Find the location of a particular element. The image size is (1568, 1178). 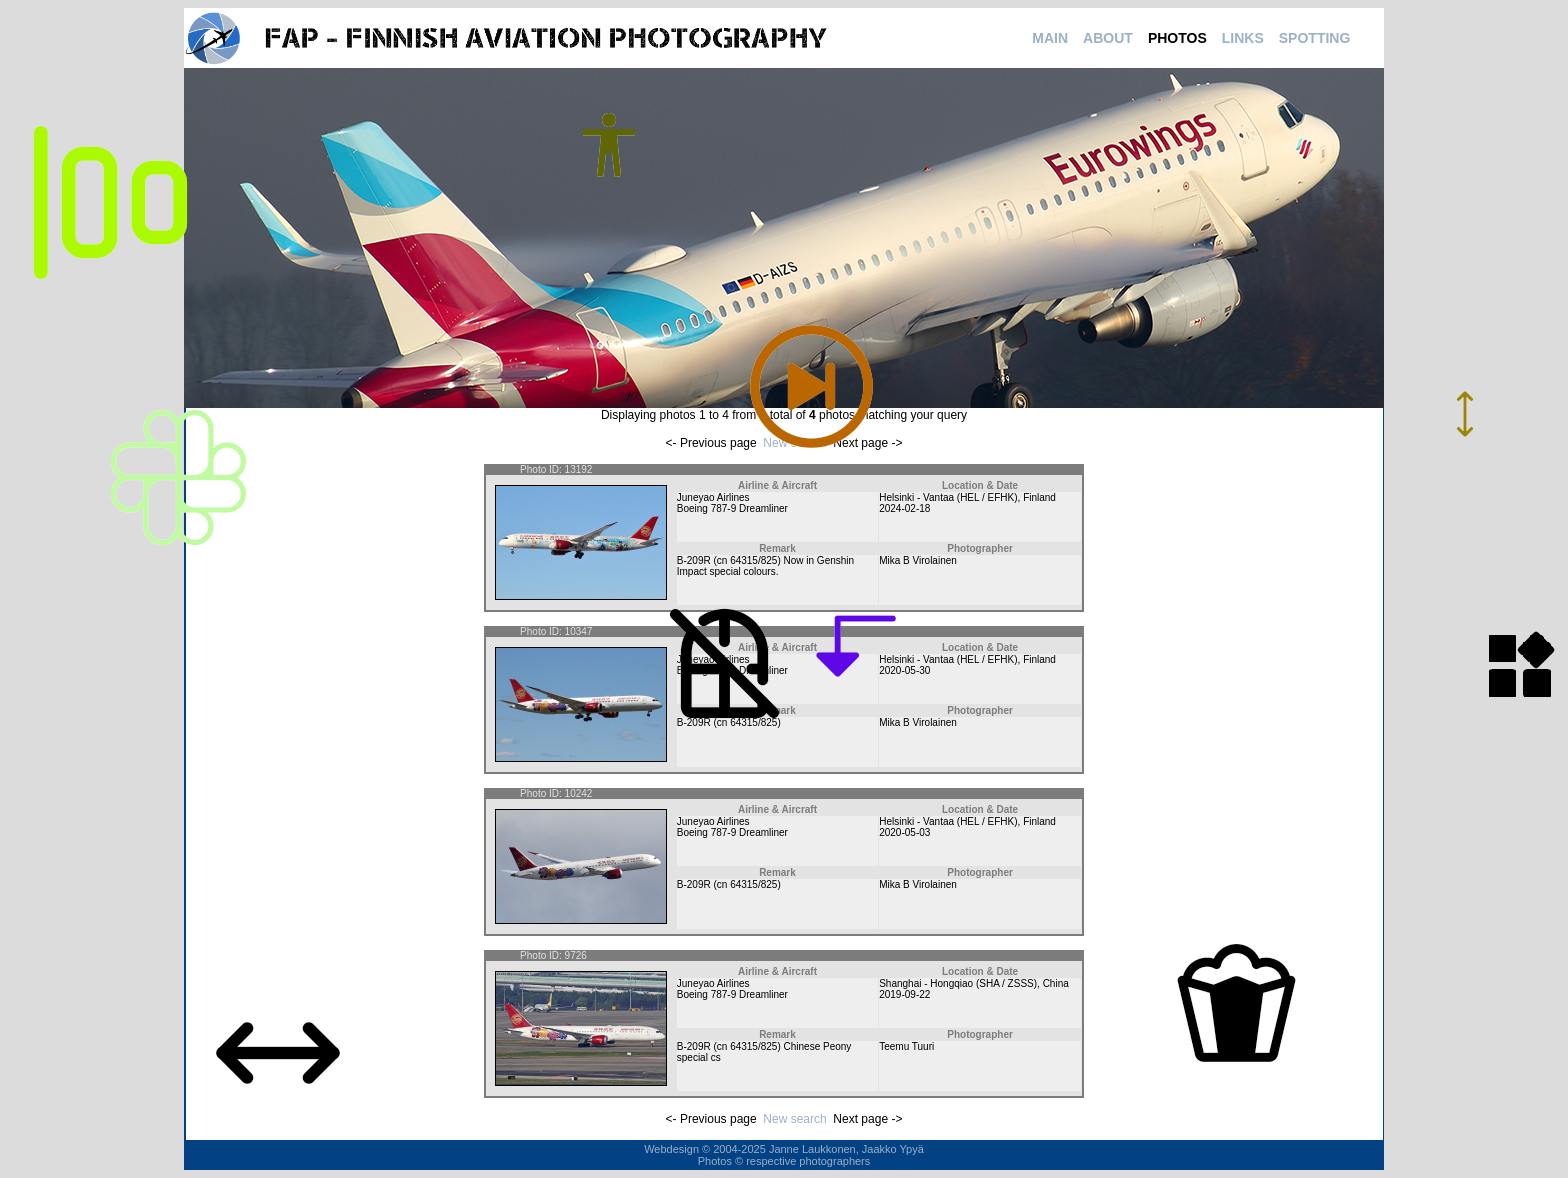

resize element horizontally is located at coordinates (278, 1053).